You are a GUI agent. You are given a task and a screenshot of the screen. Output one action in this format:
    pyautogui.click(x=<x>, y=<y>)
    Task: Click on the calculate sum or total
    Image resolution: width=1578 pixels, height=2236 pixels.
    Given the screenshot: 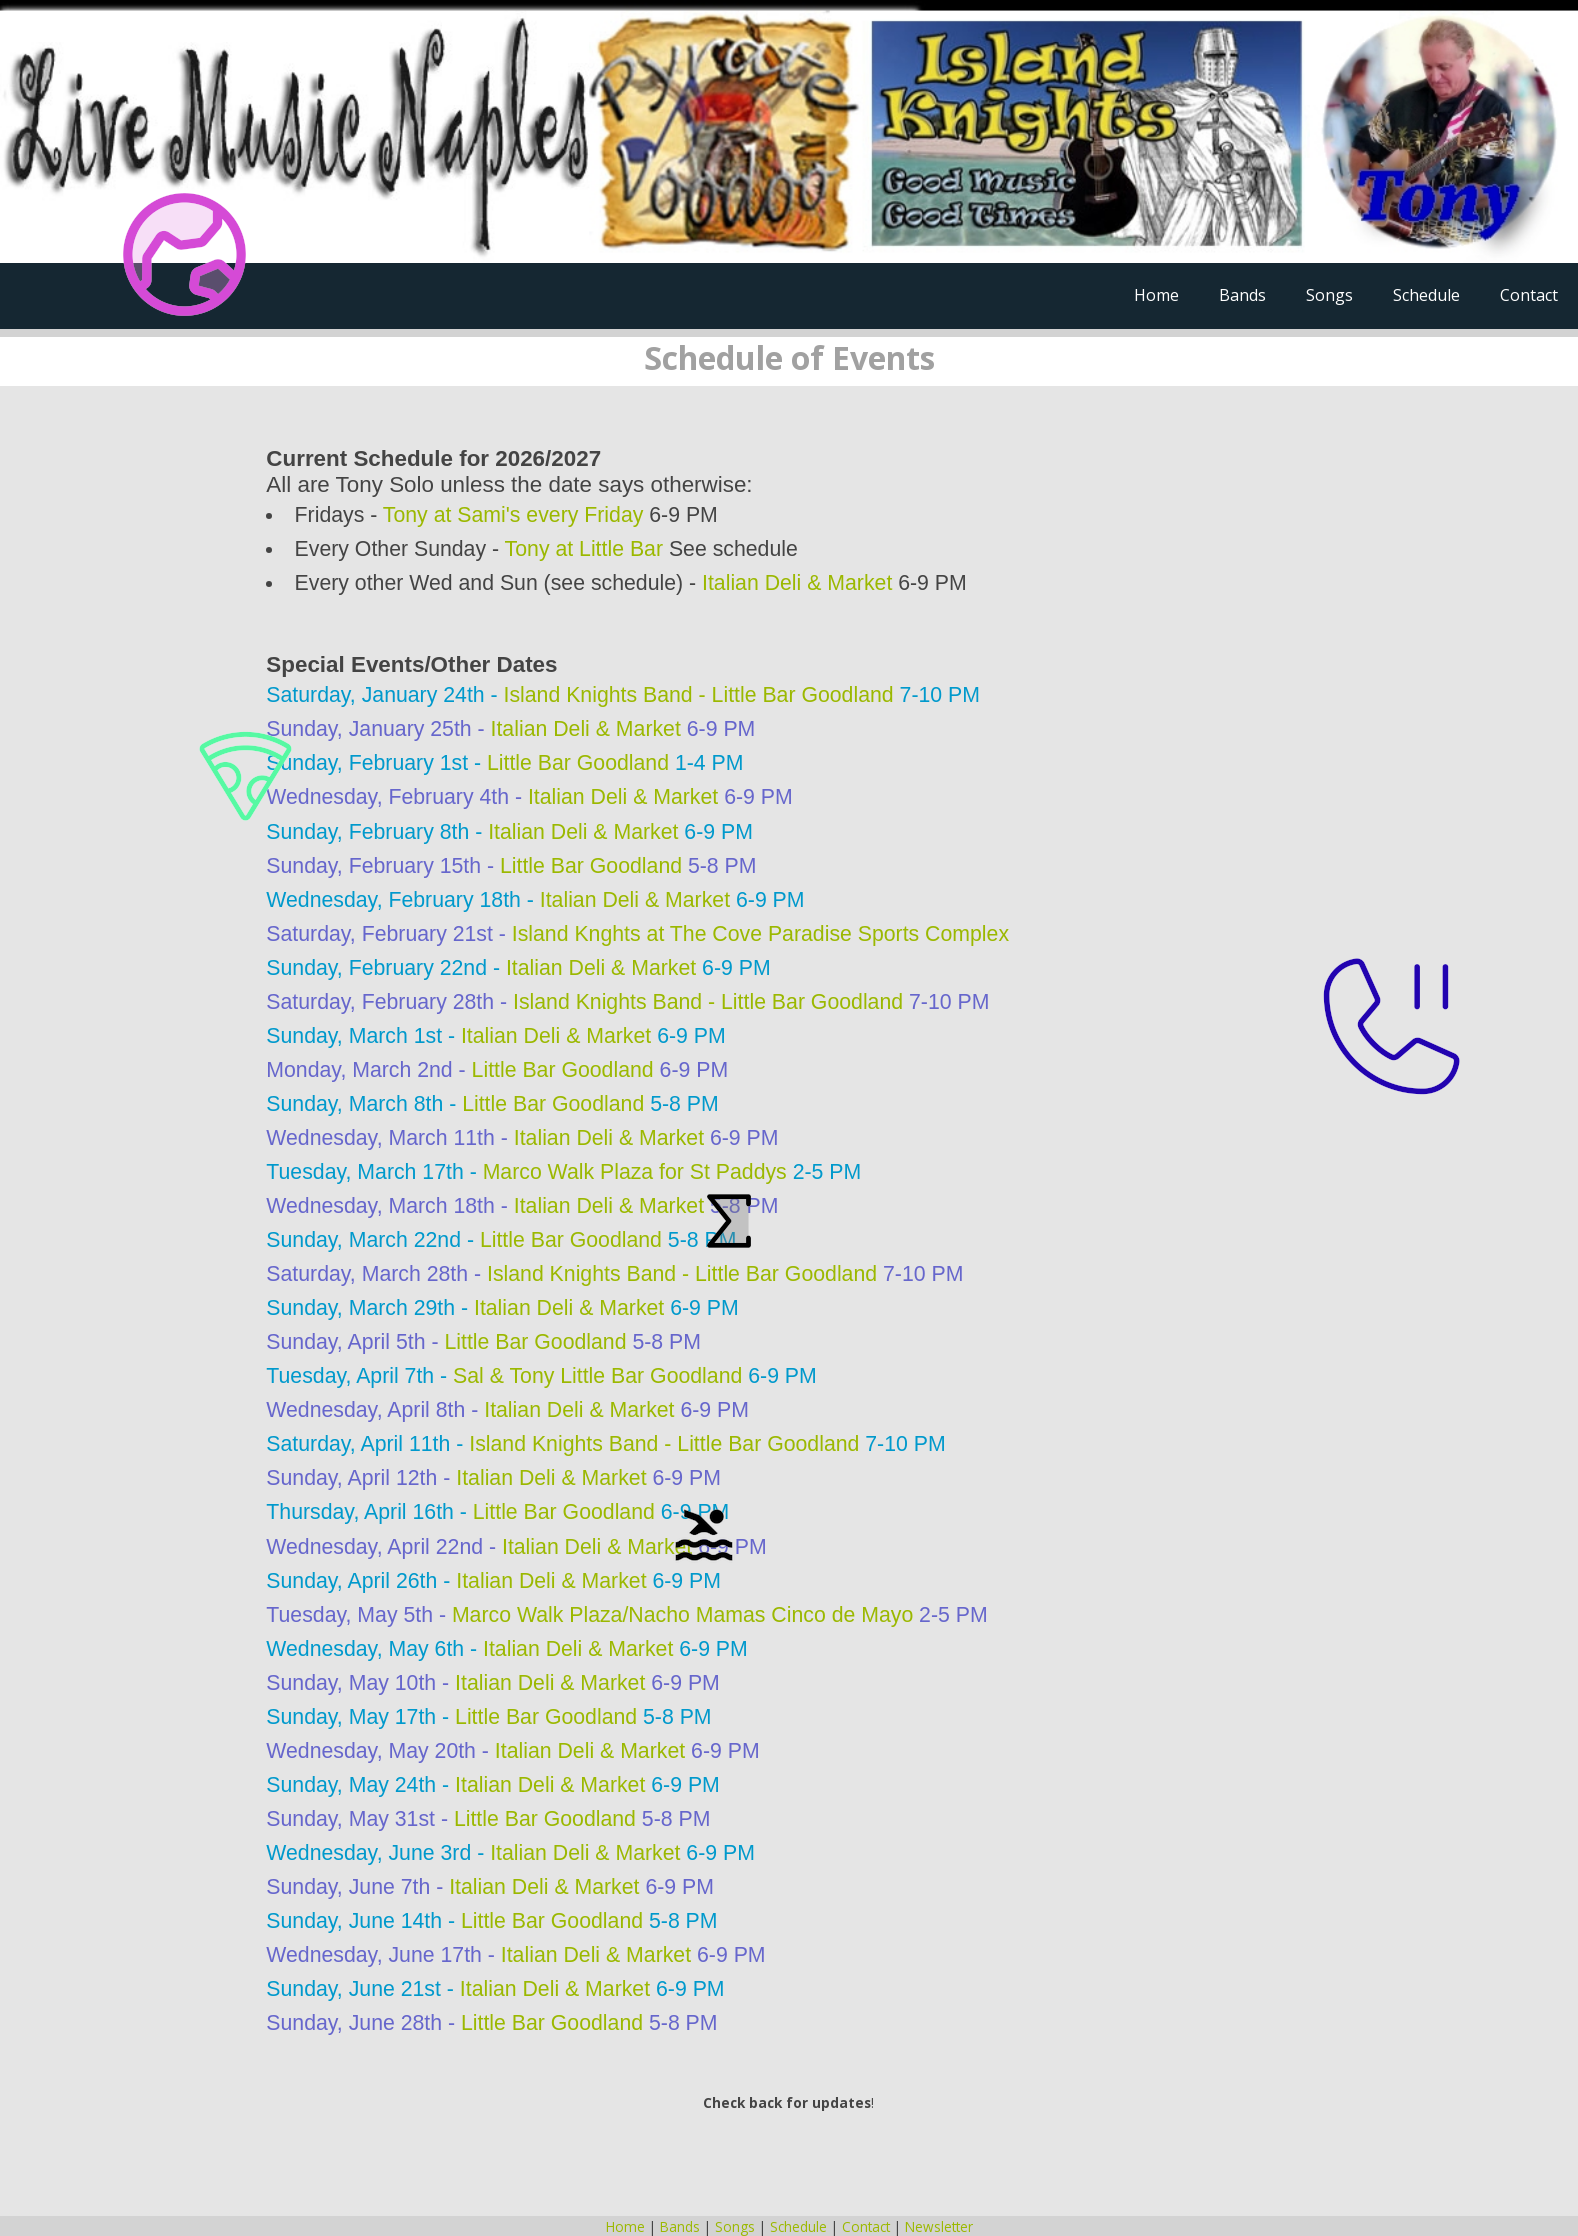 What is the action you would take?
    pyautogui.click(x=729, y=1221)
    